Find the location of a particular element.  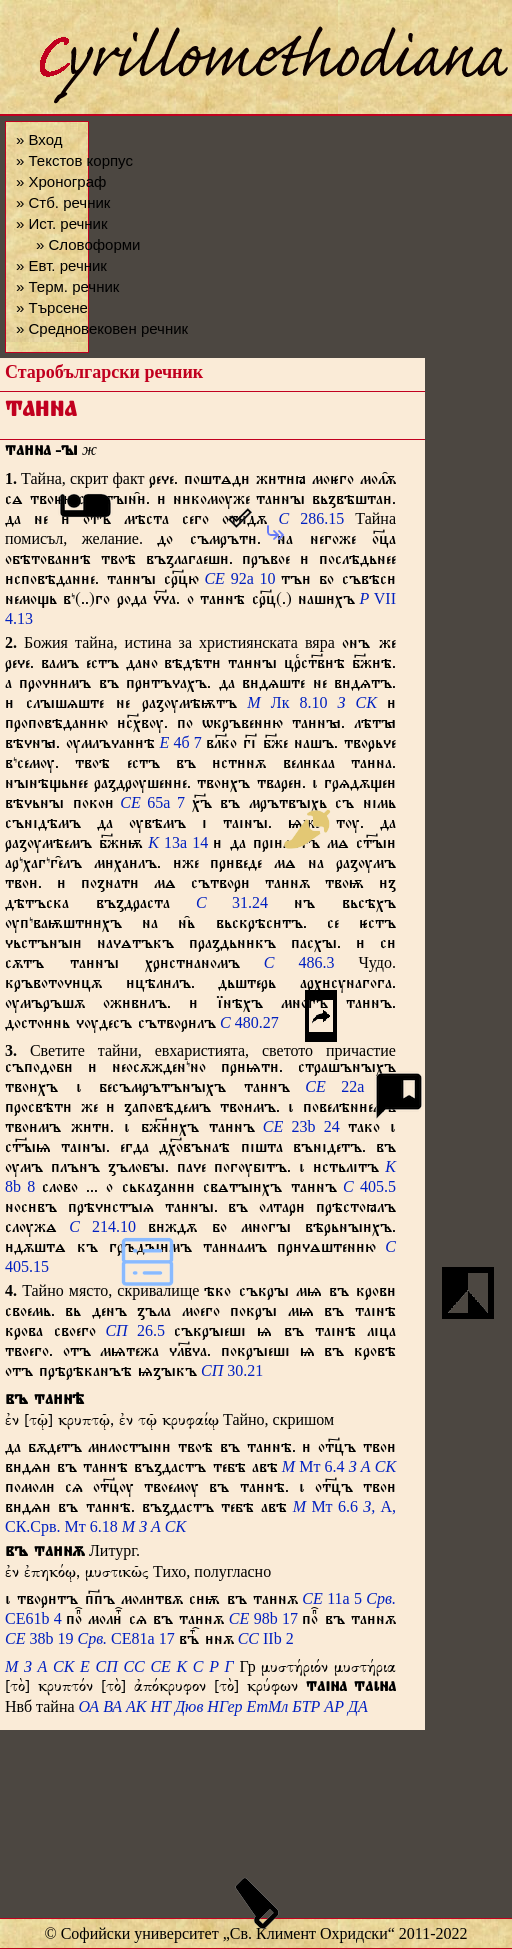

find carpentry or woodworking services is located at coordinates (257, 1903).